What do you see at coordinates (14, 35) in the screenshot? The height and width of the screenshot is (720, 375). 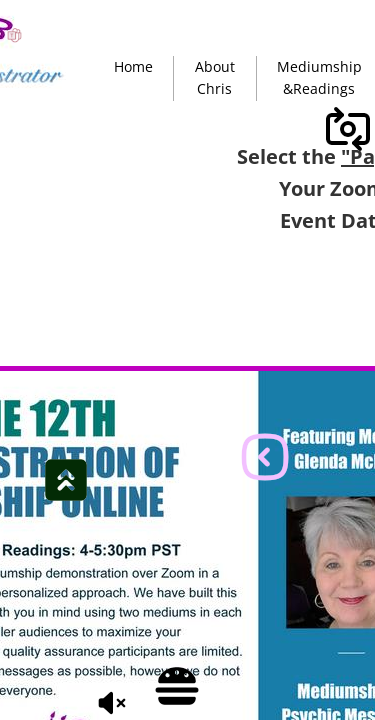 I see `open microsoft teams` at bounding box center [14, 35].